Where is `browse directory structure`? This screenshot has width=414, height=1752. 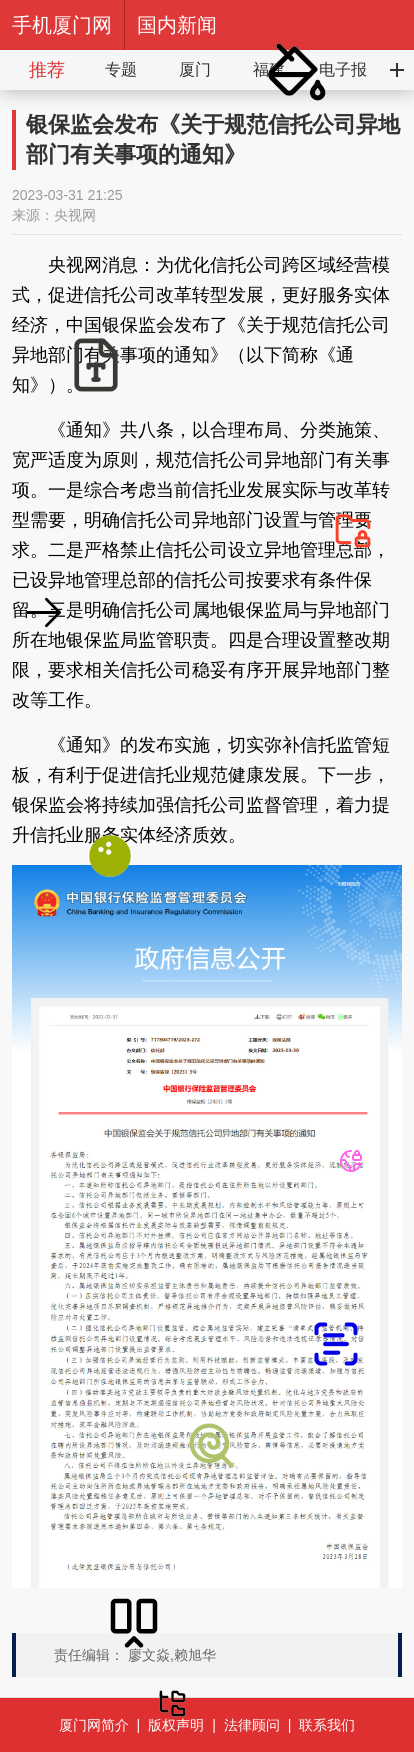
browse directory structure is located at coordinates (172, 1703).